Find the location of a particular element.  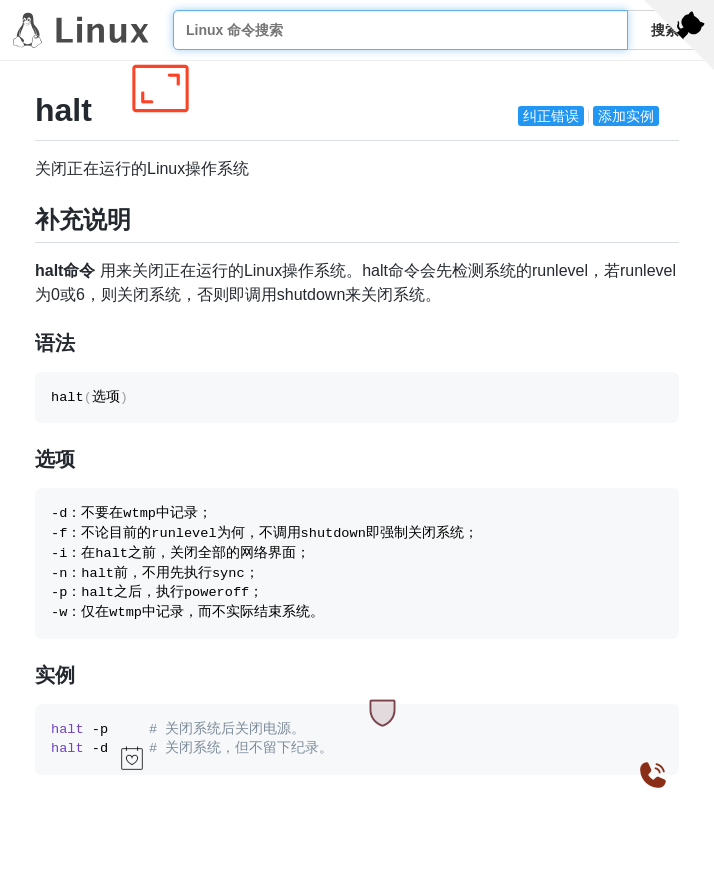

access security or privacy settings is located at coordinates (382, 711).